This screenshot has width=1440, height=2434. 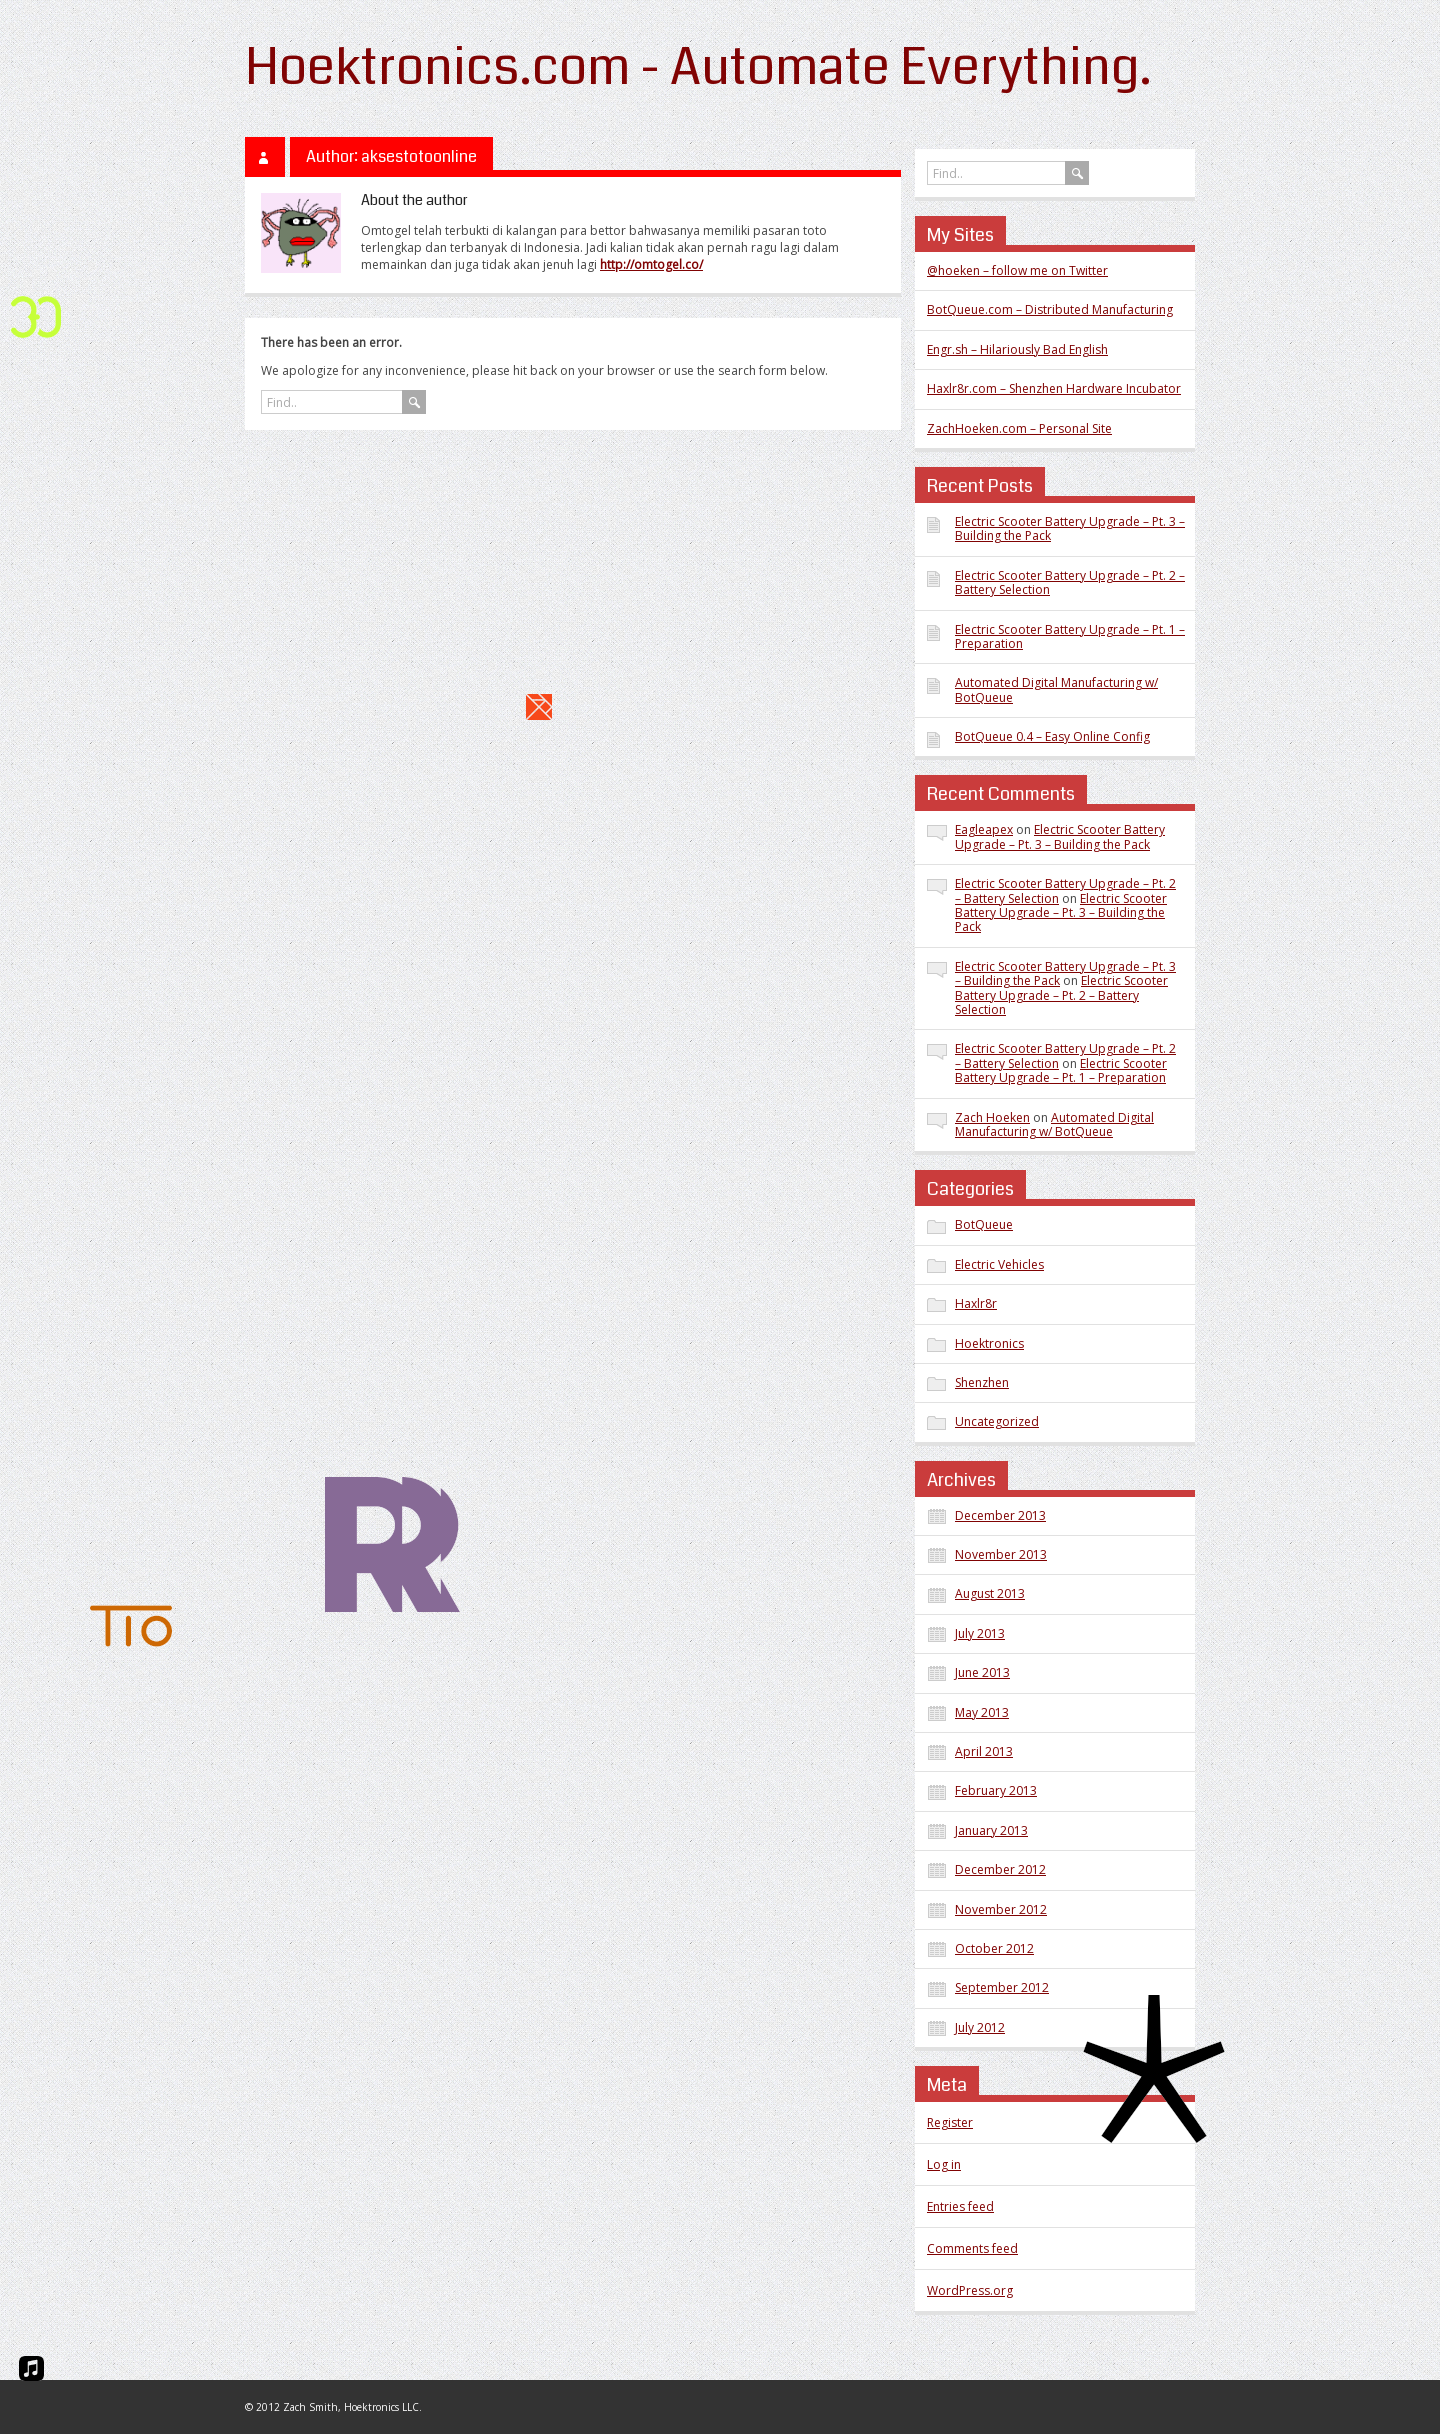 I want to click on visit the 30 seconds of code website, so click(x=36, y=317).